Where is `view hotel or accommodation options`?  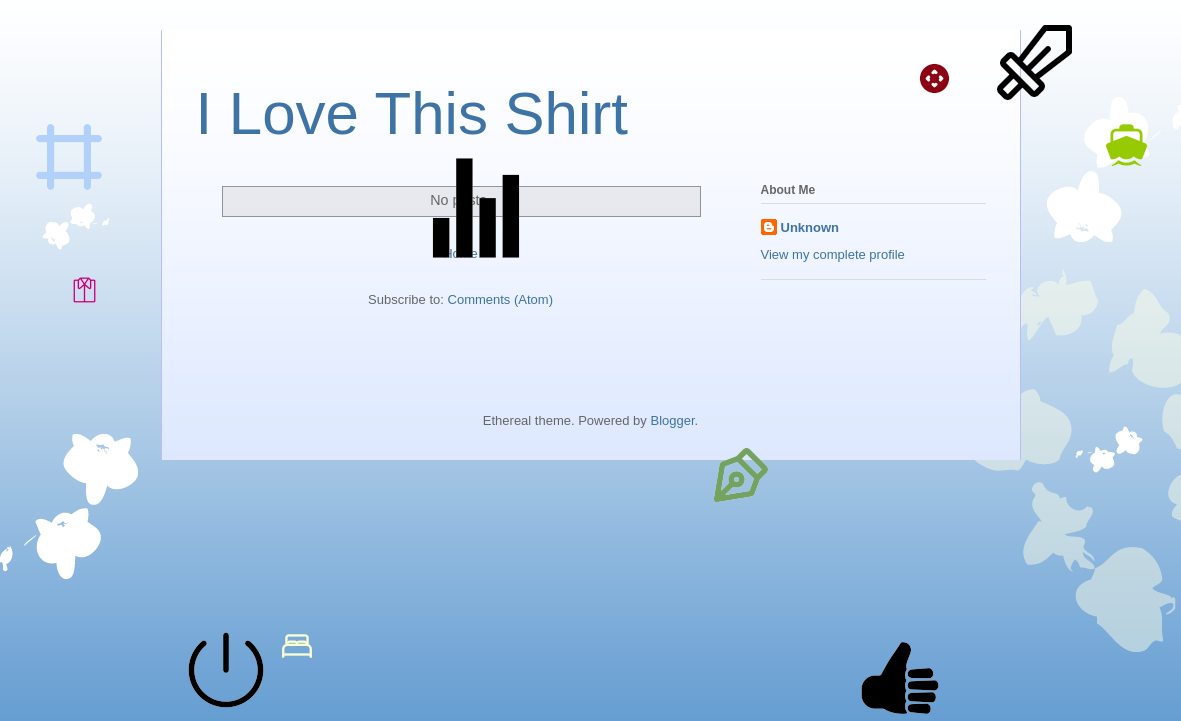
view hotel or accommodation options is located at coordinates (297, 646).